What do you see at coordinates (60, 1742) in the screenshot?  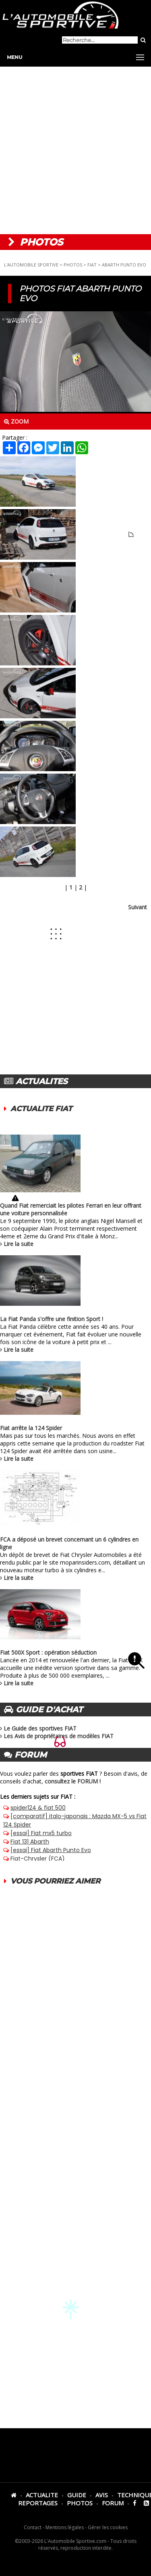 I see `view or access reading mode` at bounding box center [60, 1742].